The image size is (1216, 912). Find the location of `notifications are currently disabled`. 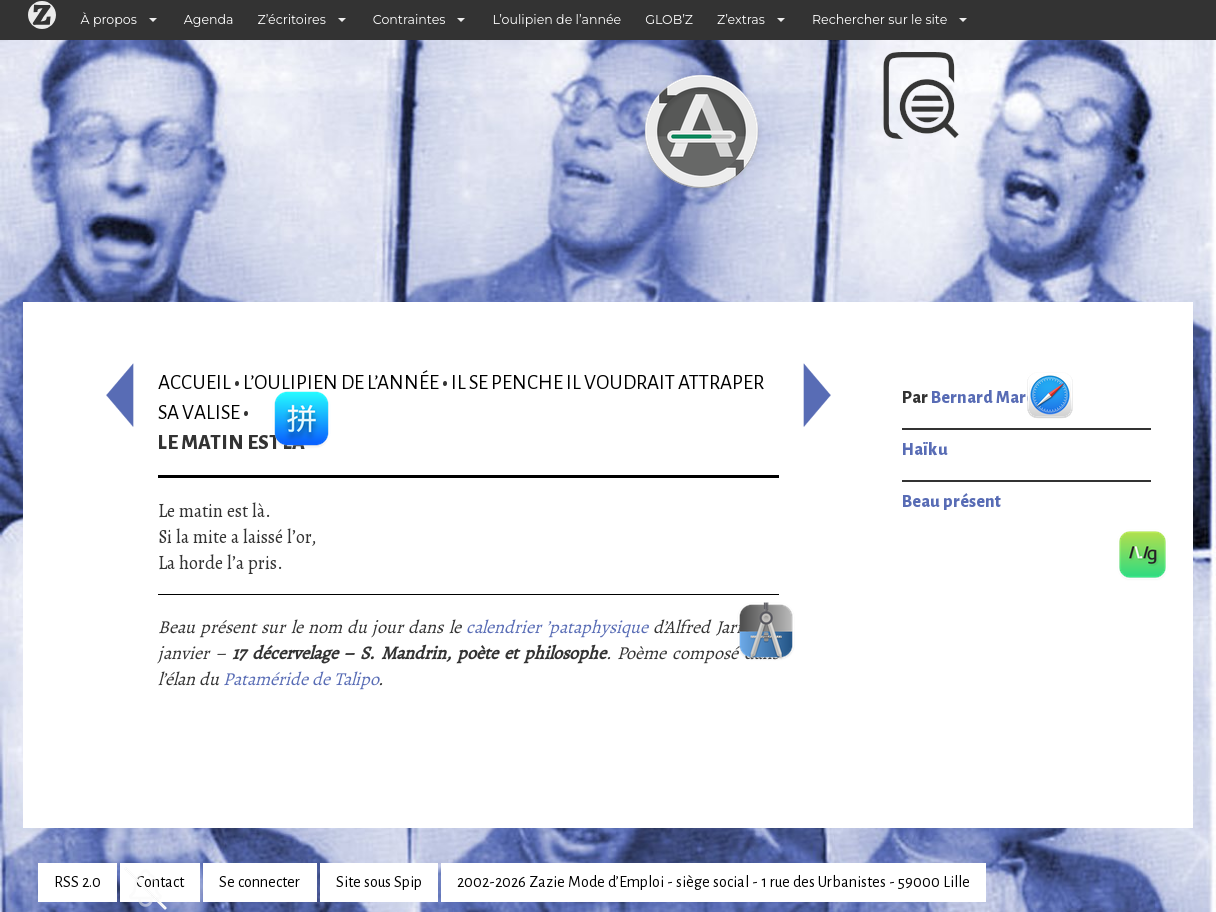

notifications are currently disabled is located at coordinates (145, 888).